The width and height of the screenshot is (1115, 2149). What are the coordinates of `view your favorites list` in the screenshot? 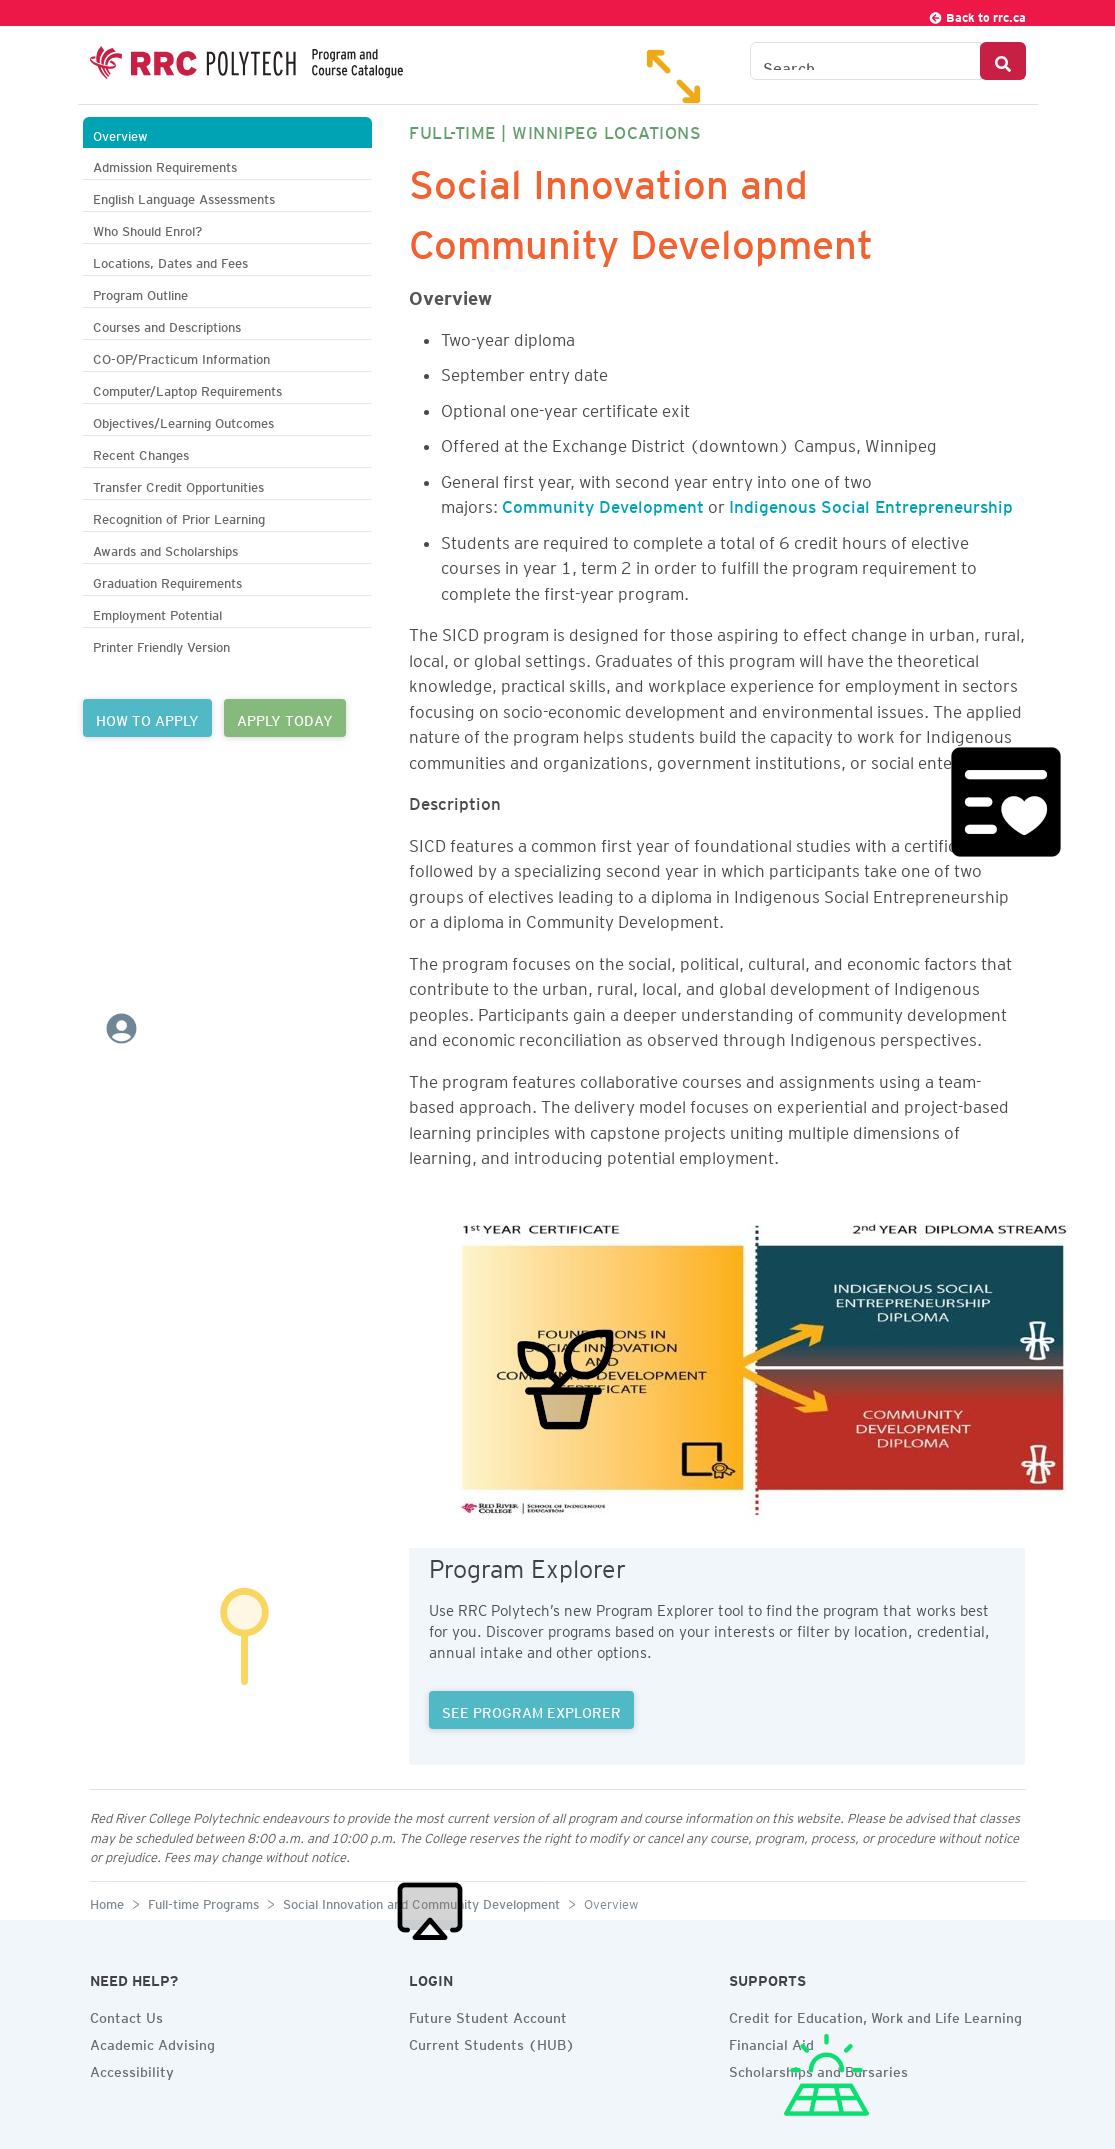 It's located at (1006, 802).